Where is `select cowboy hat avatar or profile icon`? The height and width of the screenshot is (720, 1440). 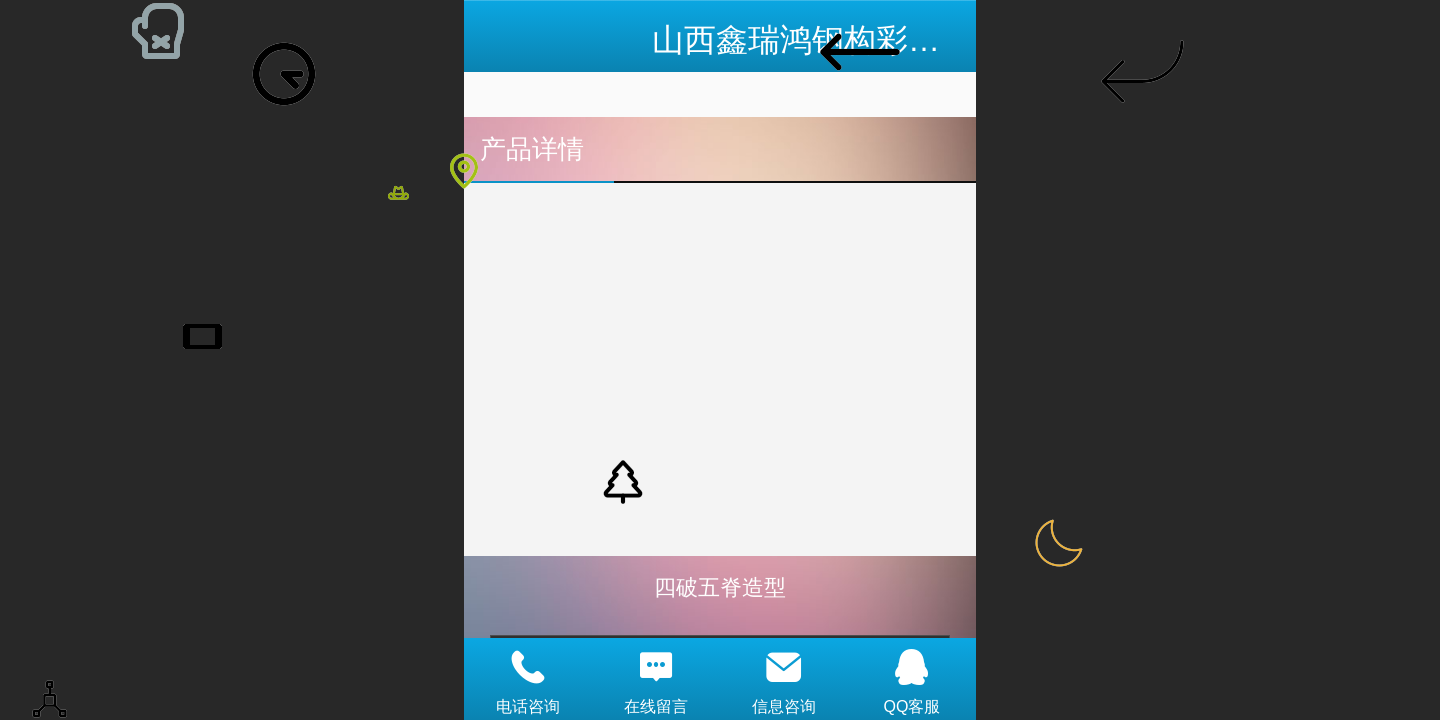
select cowboy hat avatar or profile icon is located at coordinates (398, 193).